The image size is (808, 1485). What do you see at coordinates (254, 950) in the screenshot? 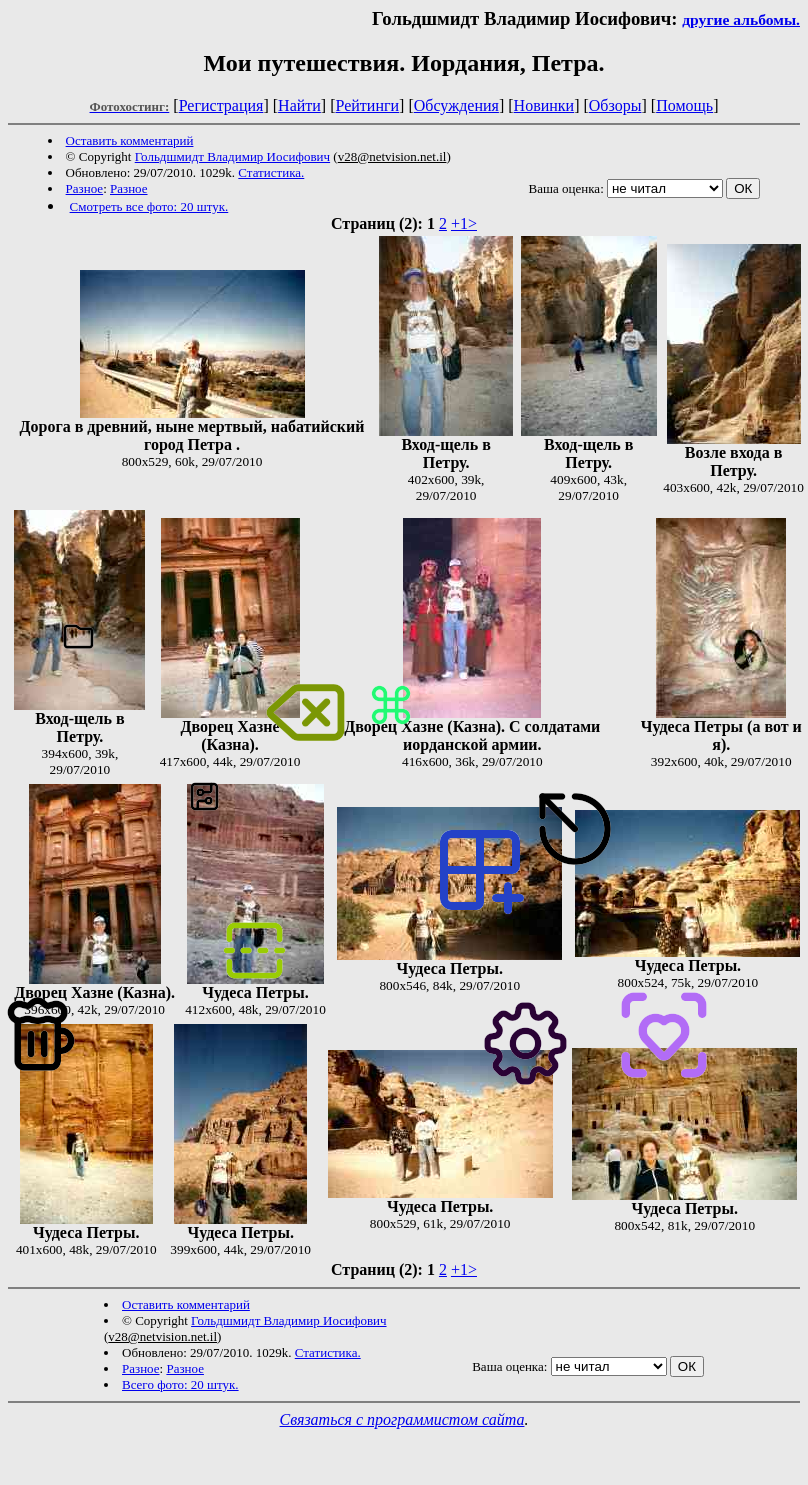
I see `flip image vertically` at bounding box center [254, 950].